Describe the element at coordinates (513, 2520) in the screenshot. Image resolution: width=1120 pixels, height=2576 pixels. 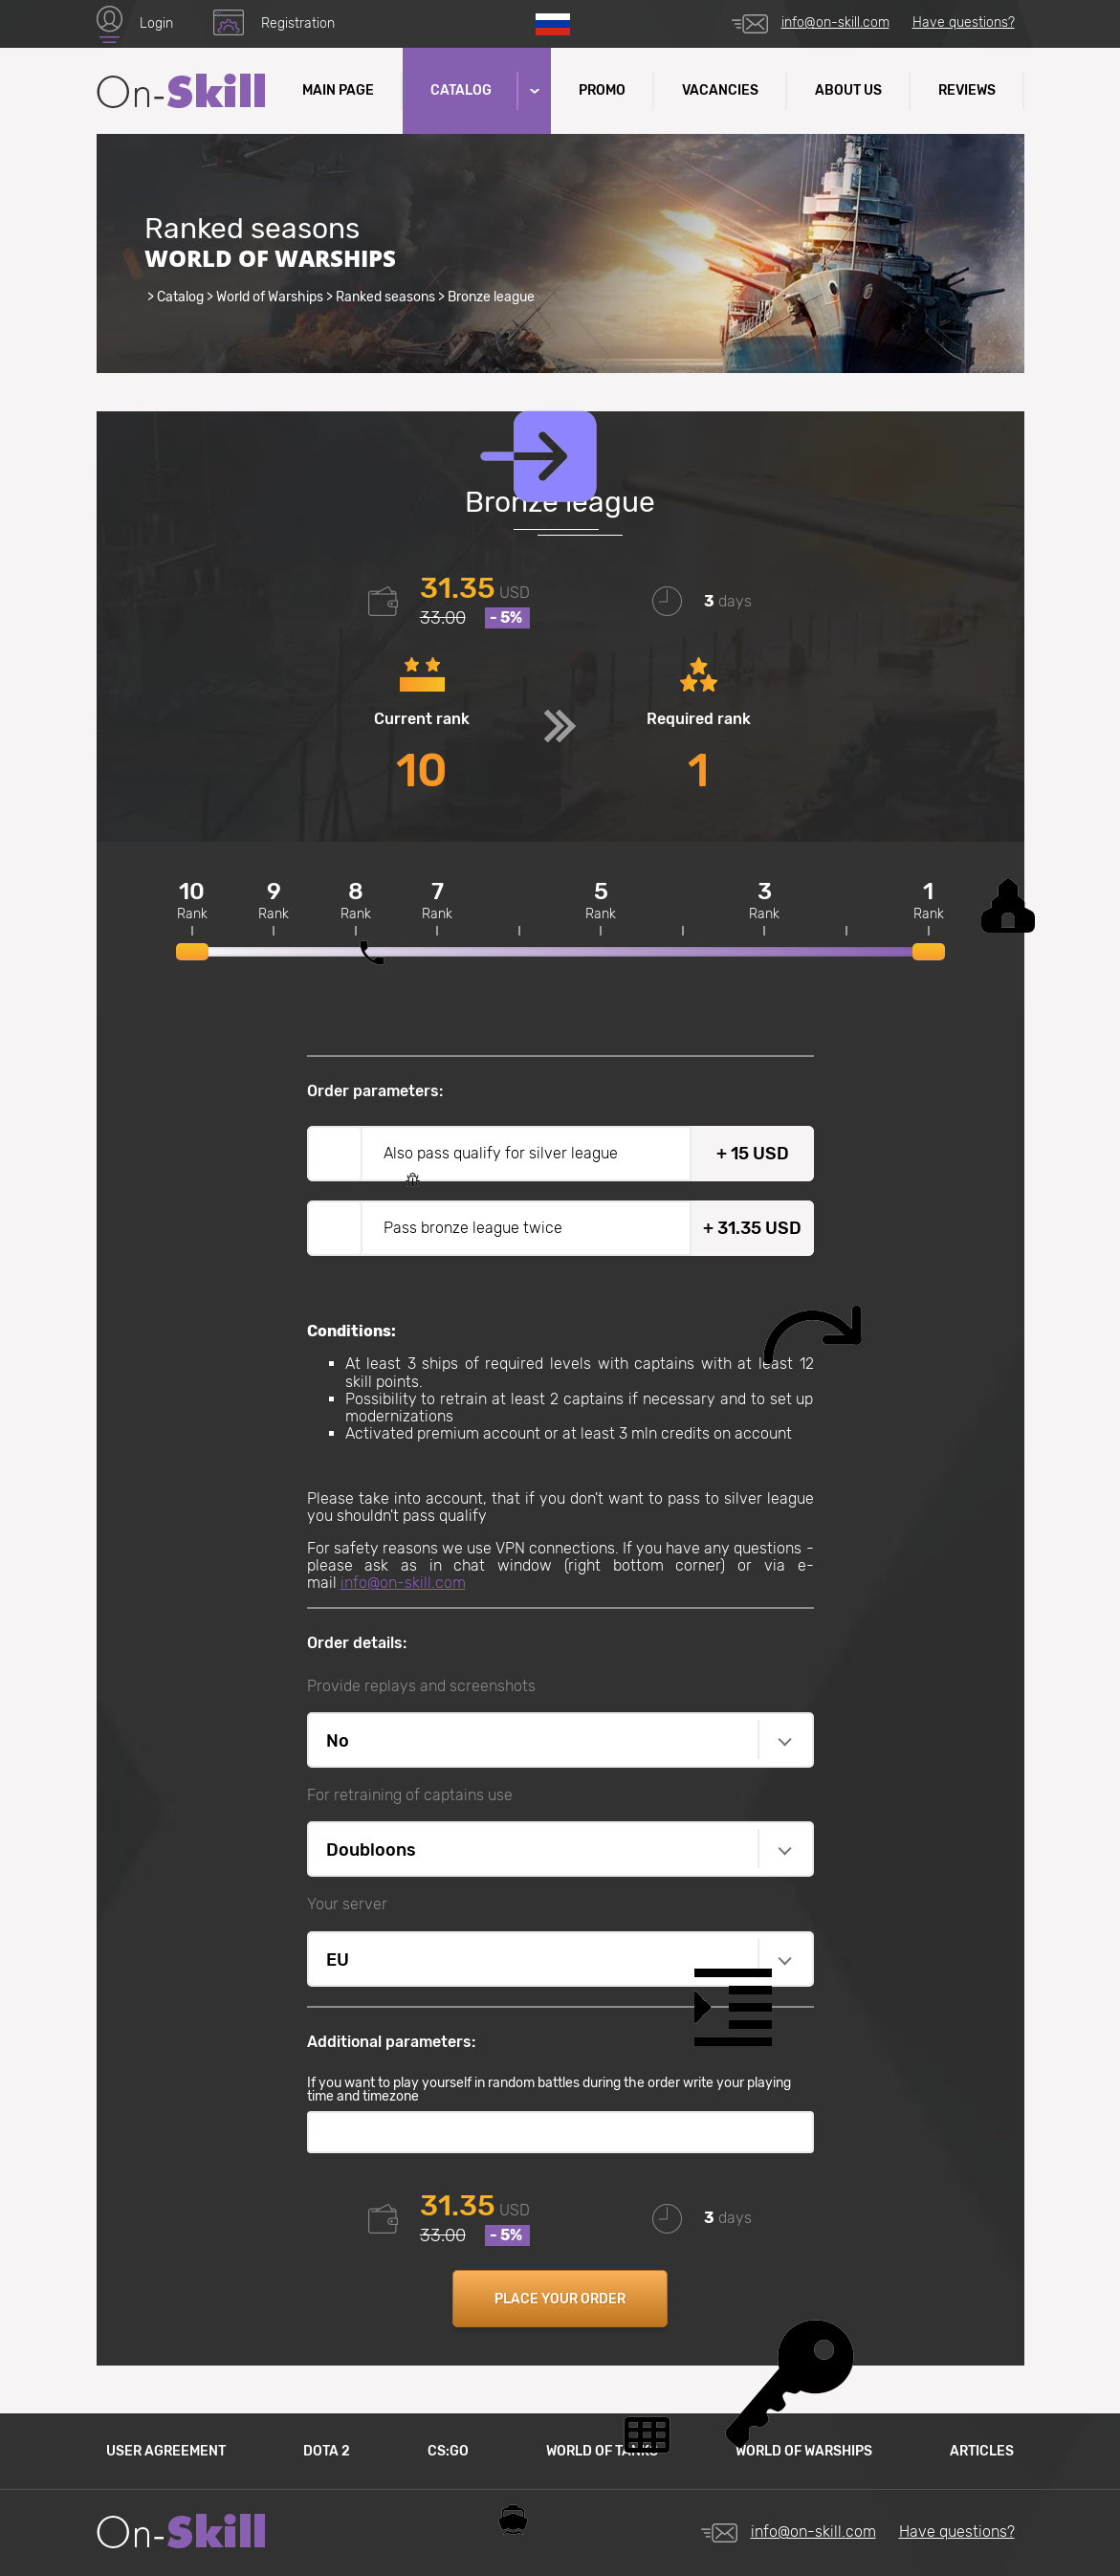
I see `access boat or ferry services` at that location.